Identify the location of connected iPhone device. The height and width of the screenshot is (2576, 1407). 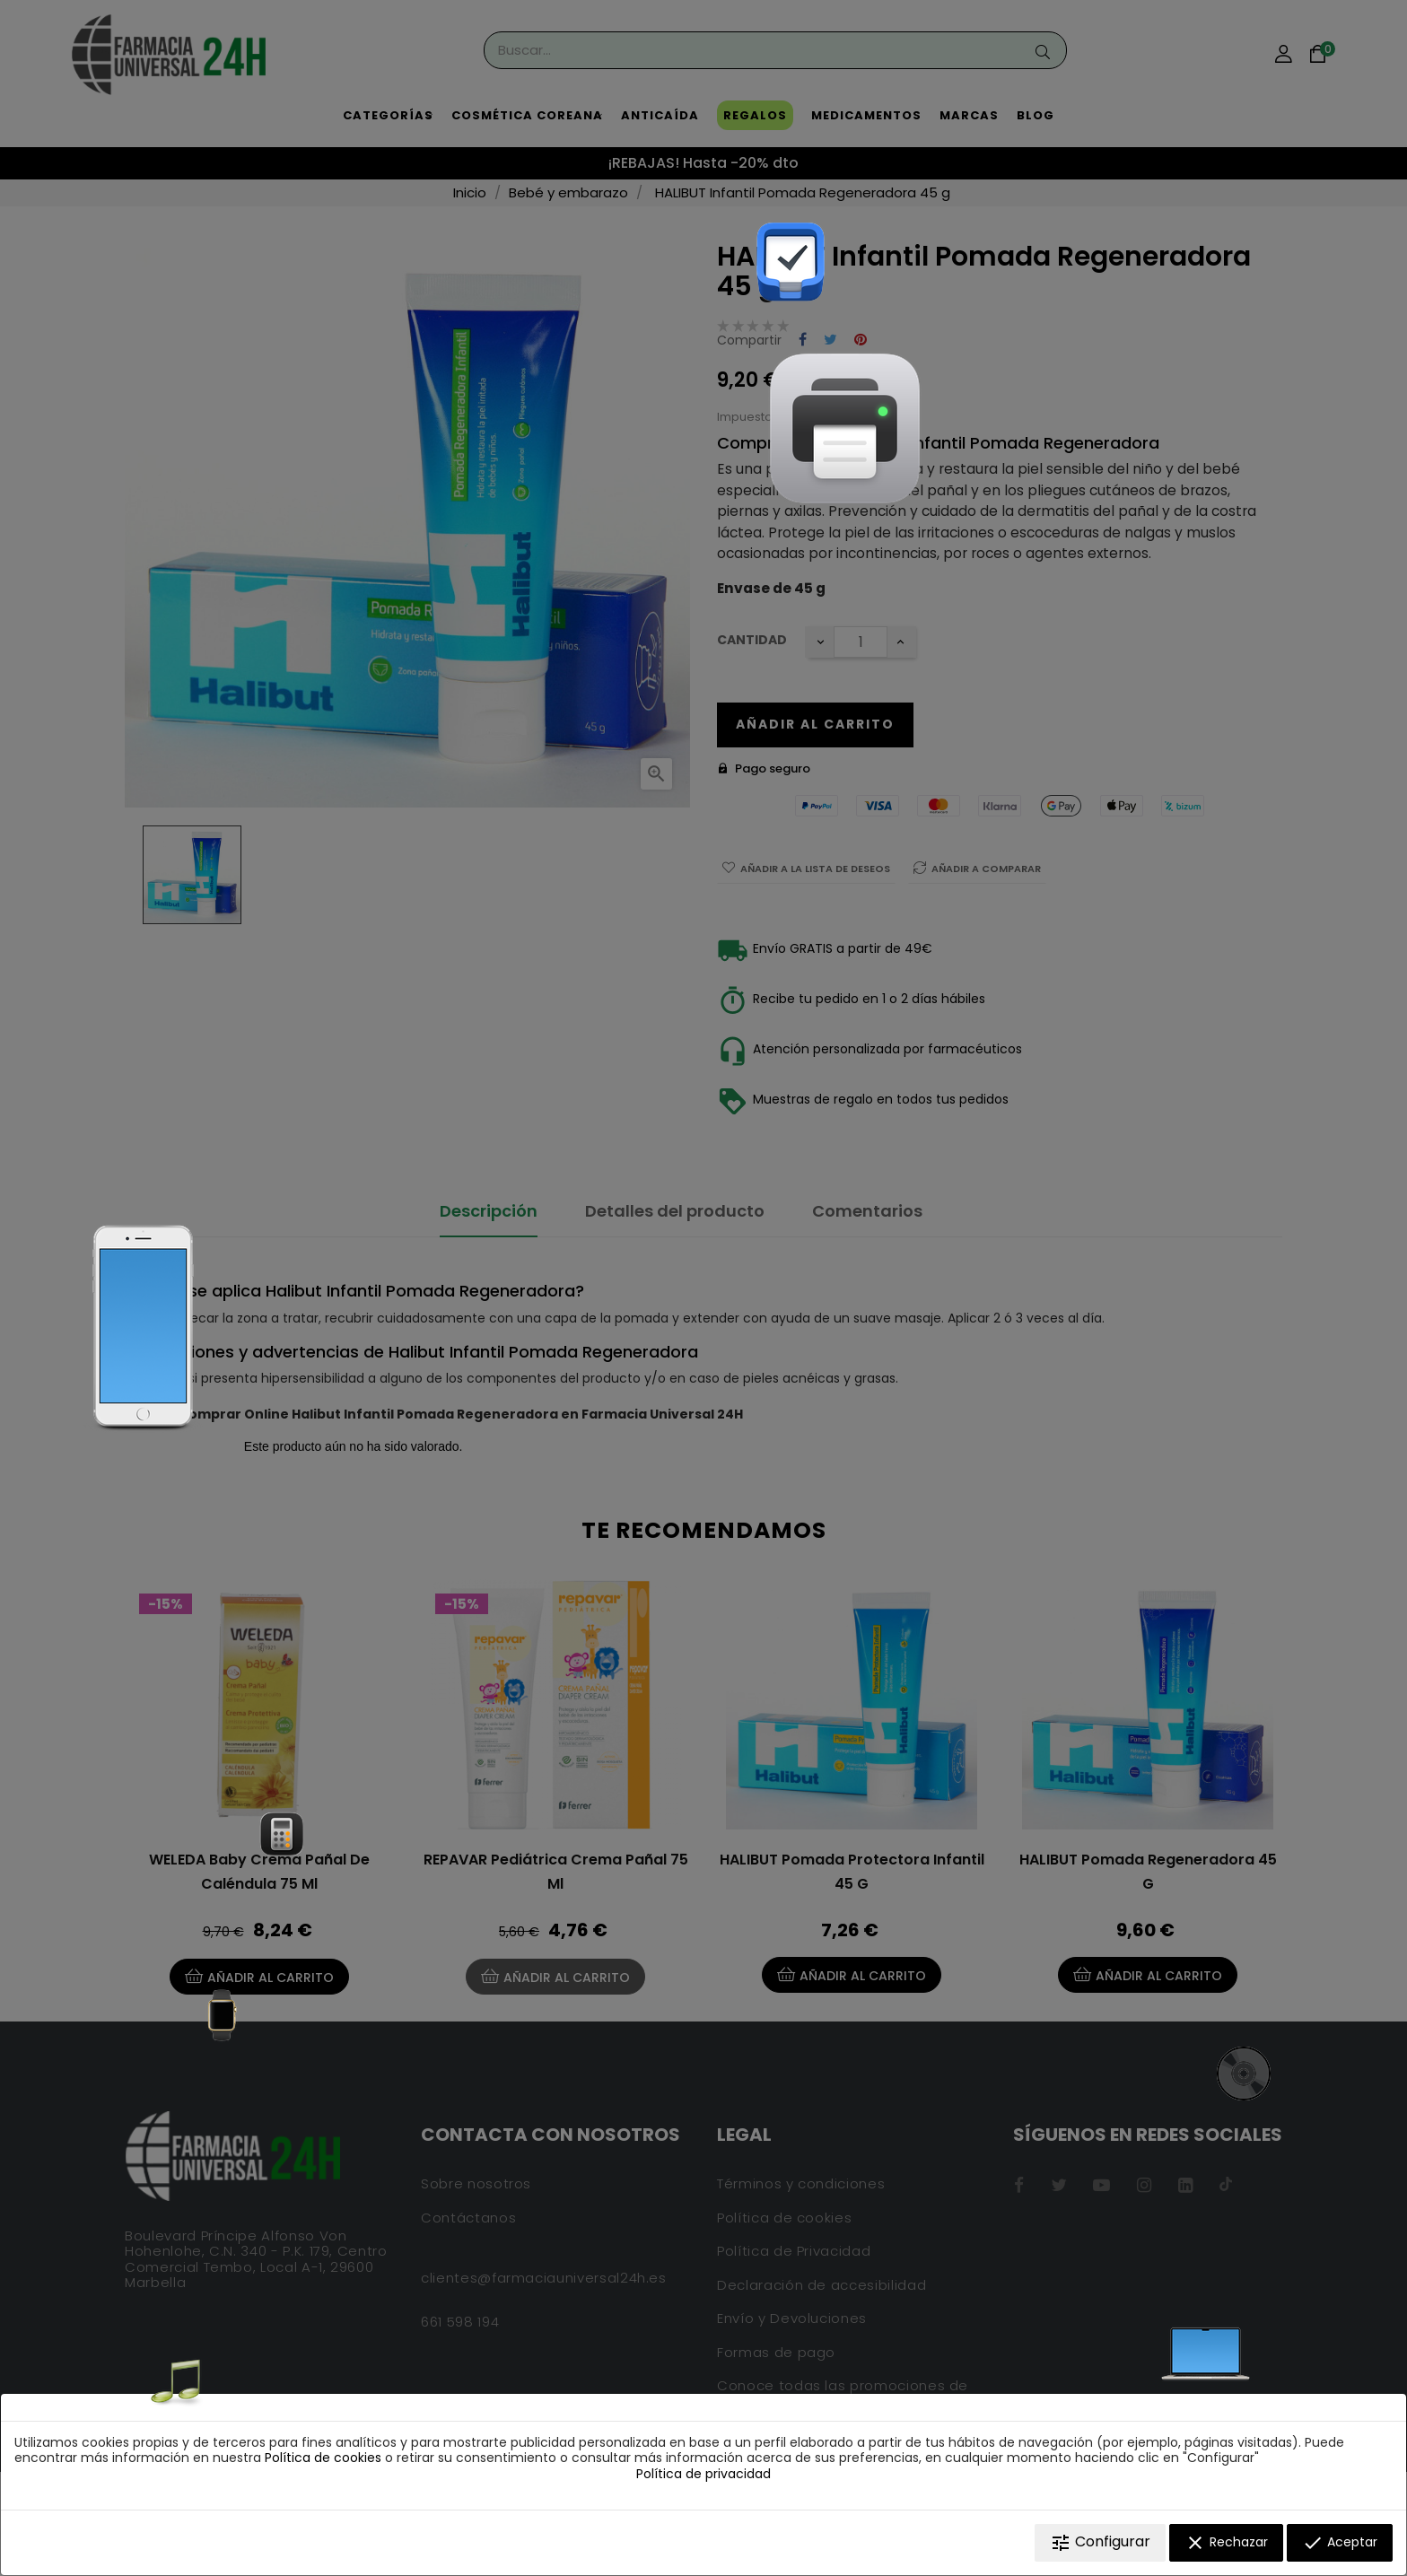
(143, 1329).